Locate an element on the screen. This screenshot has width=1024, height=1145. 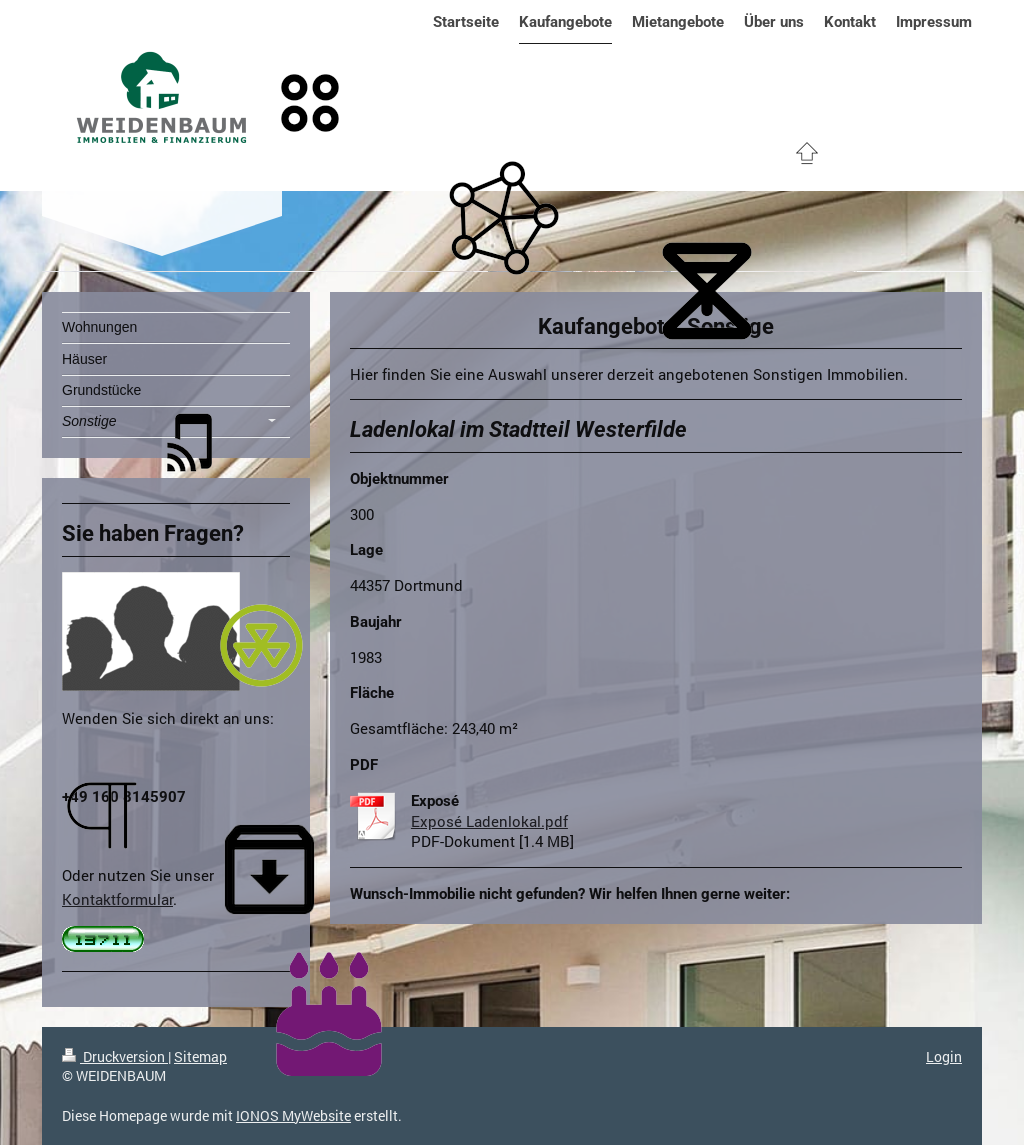
indicates a task or process is in progress is located at coordinates (707, 291).